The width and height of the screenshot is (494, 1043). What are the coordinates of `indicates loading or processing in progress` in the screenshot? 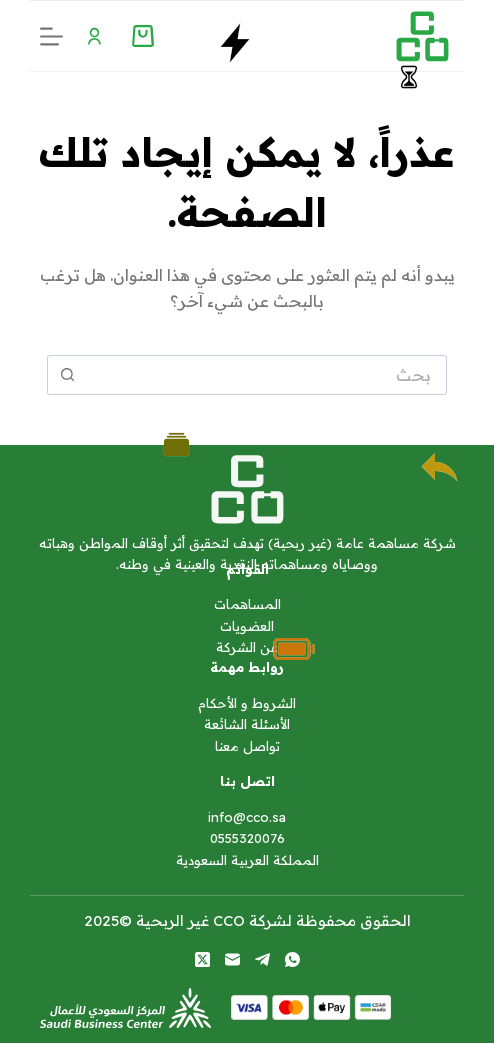 It's located at (409, 77).